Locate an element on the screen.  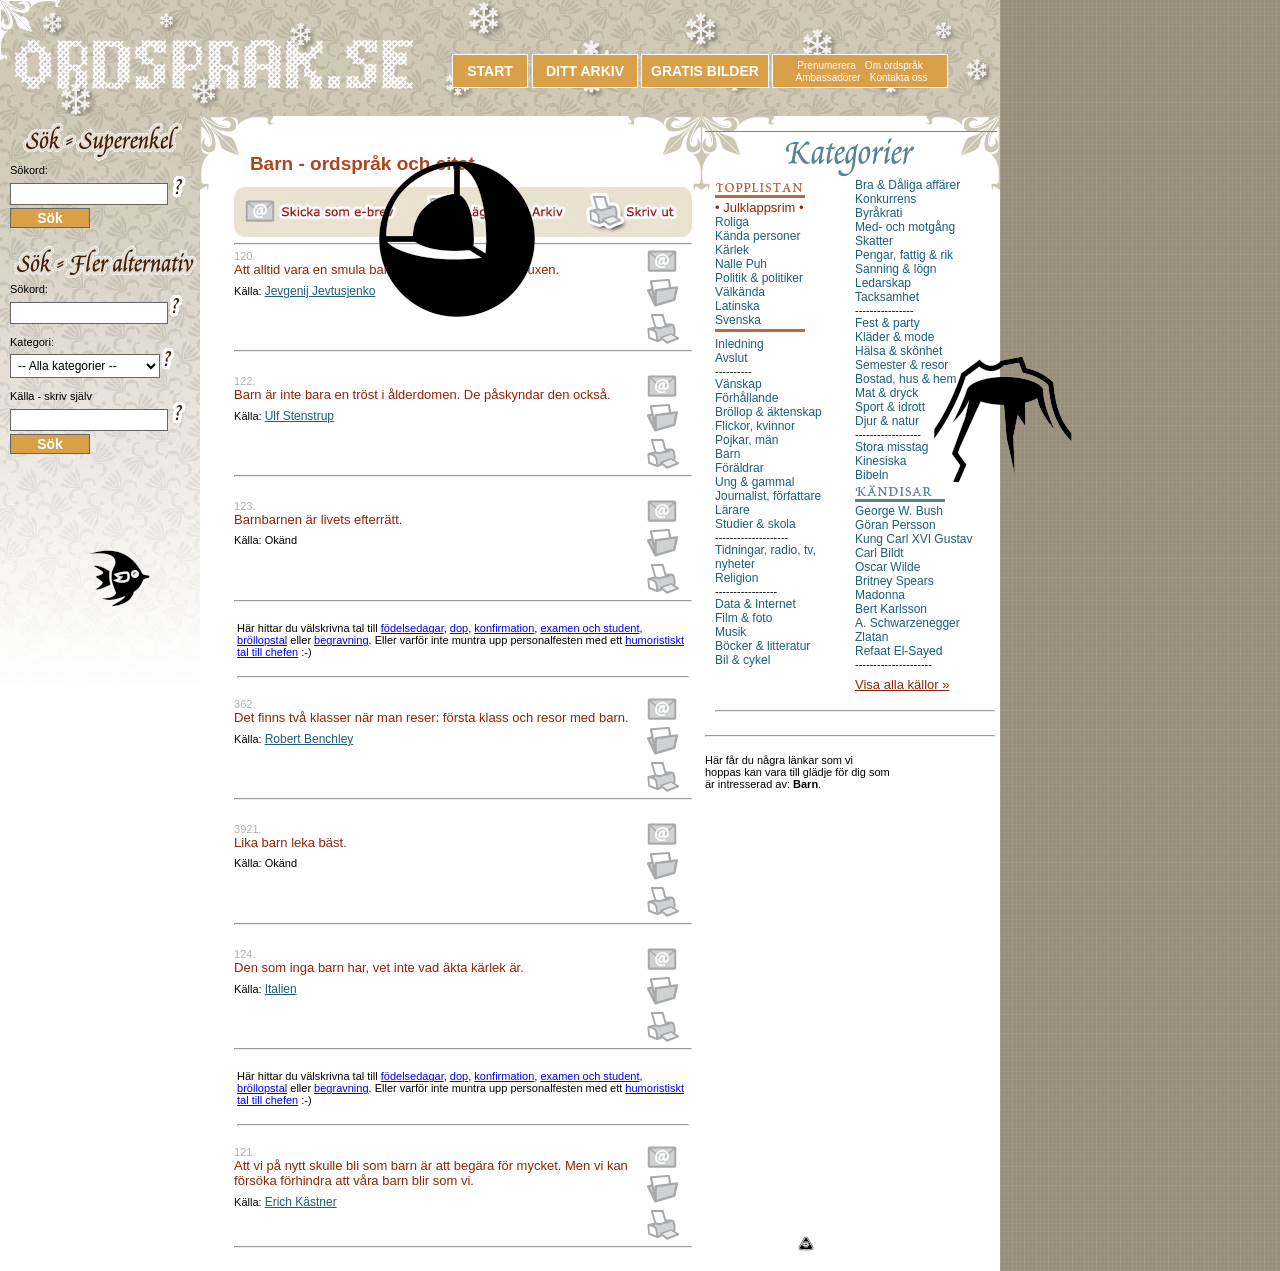
view planetary or geological core details is located at coordinates (457, 239).